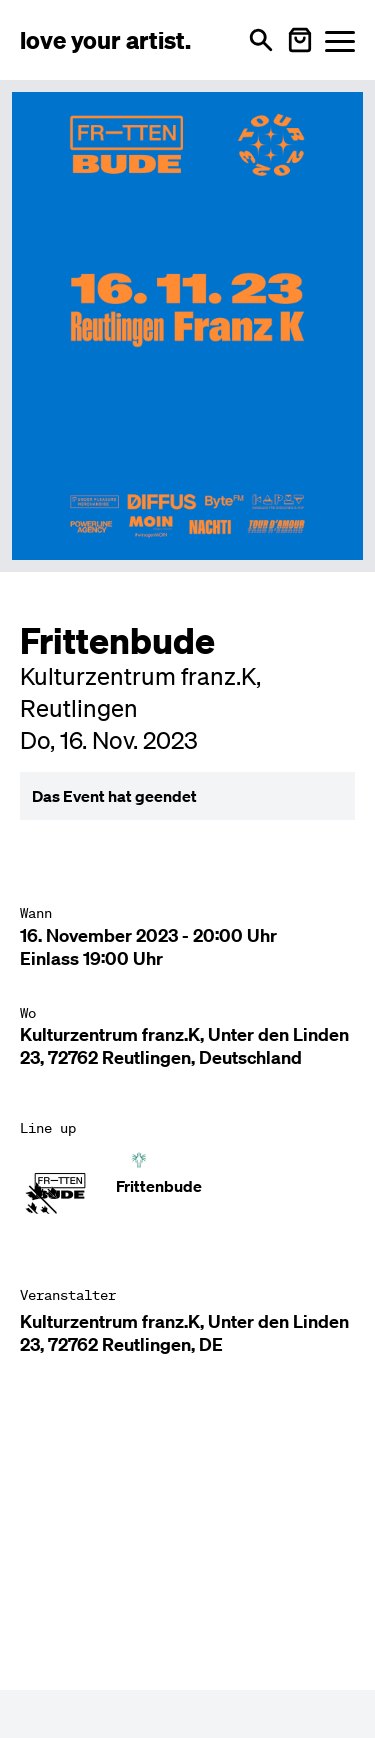 Image resolution: width=375 pixels, height=1738 pixels. What do you see at coordinates (41, 1198) in the screenshot?
I see `launch multiple projectiles or arrows` at bounding box center [41, 1198].